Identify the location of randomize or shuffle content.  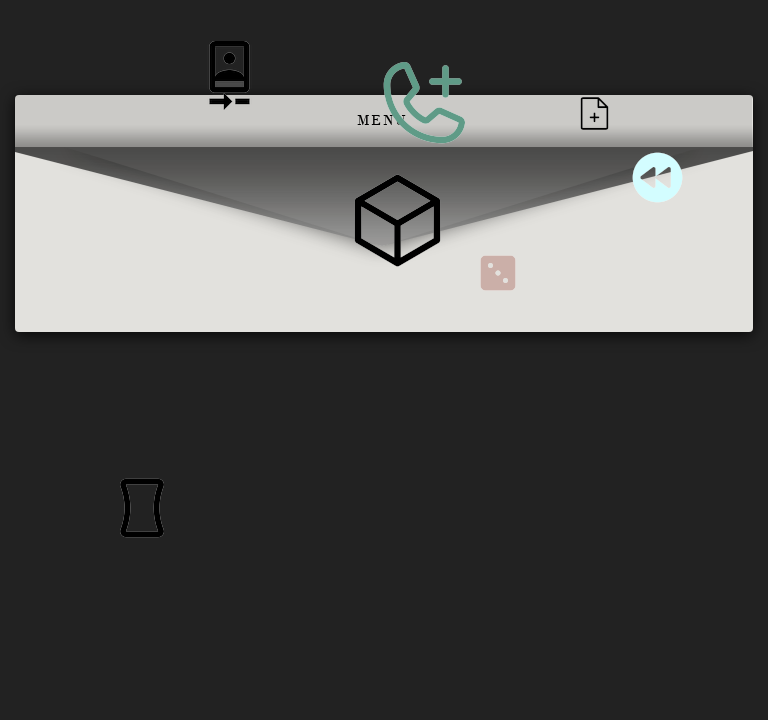
(498, 273).